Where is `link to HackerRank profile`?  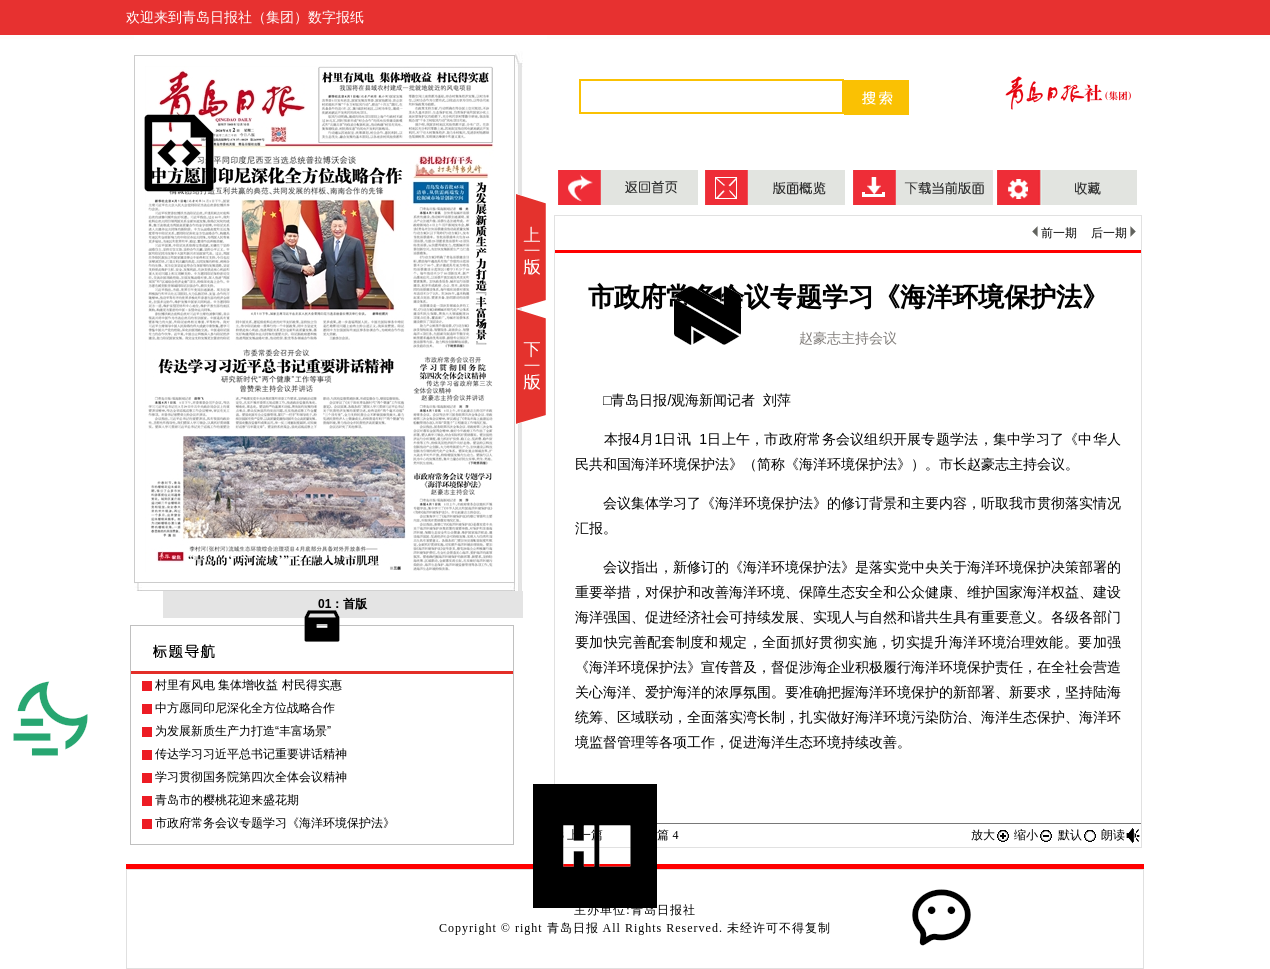 link to HackerRank profile is located at coordinates (595, 846).